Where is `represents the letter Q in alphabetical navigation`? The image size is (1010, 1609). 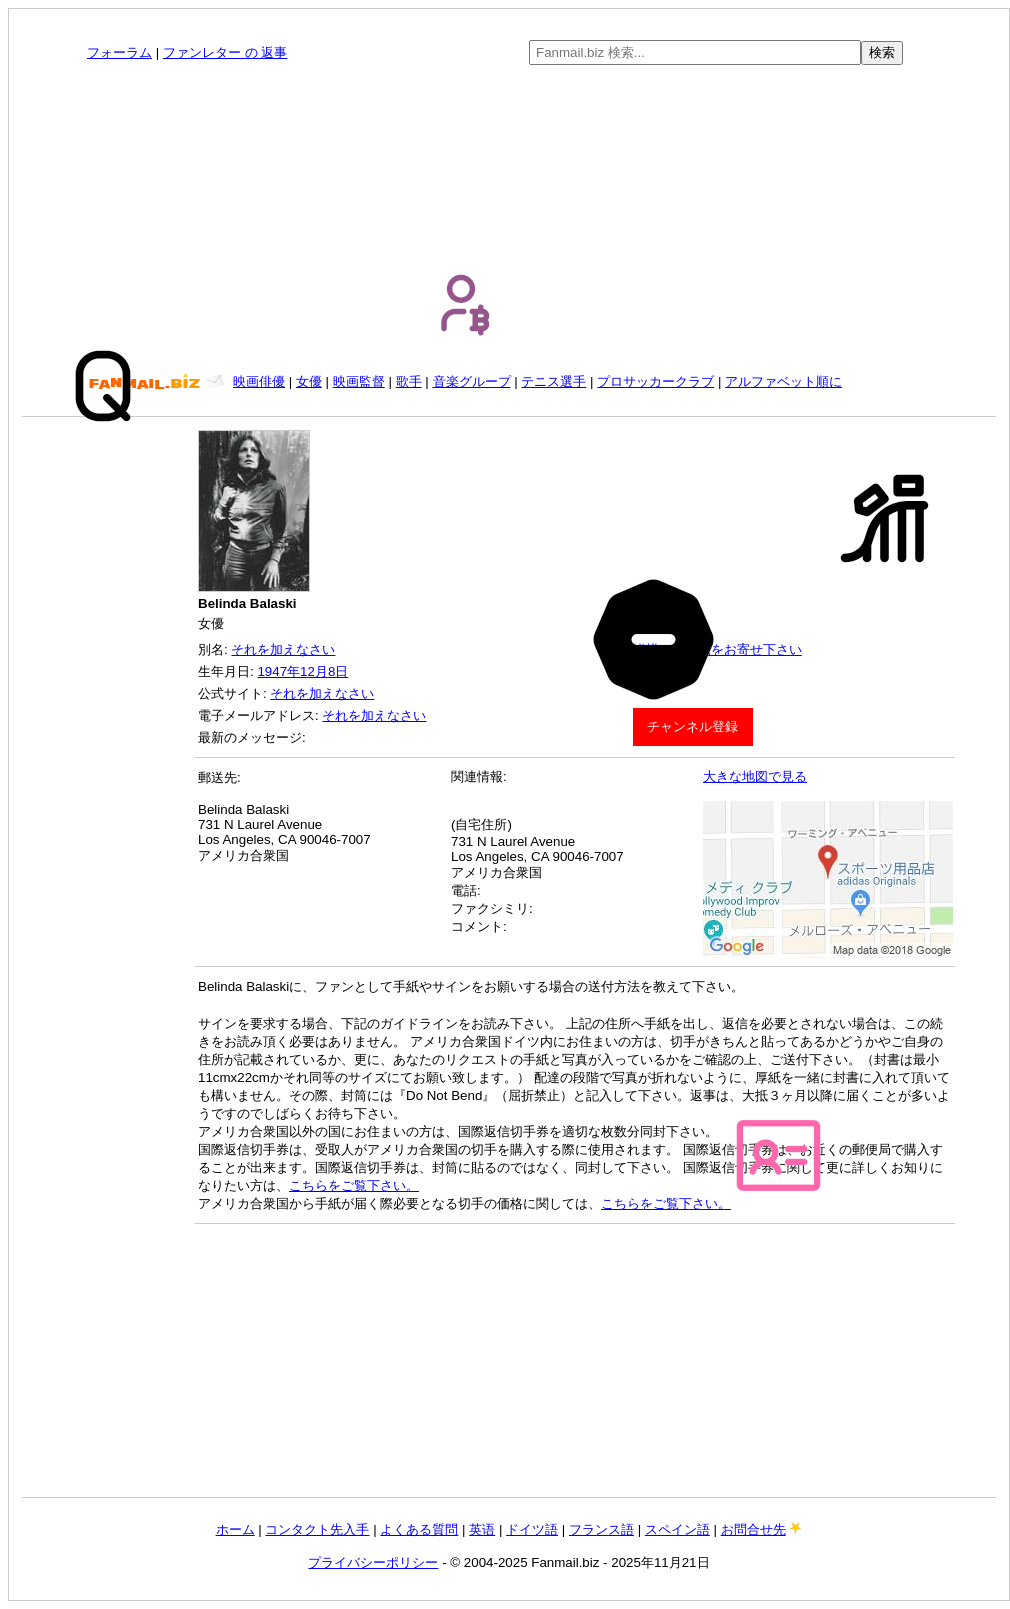 represents the letter Q in alphabetical navigation is located at coordinates (103, 386).